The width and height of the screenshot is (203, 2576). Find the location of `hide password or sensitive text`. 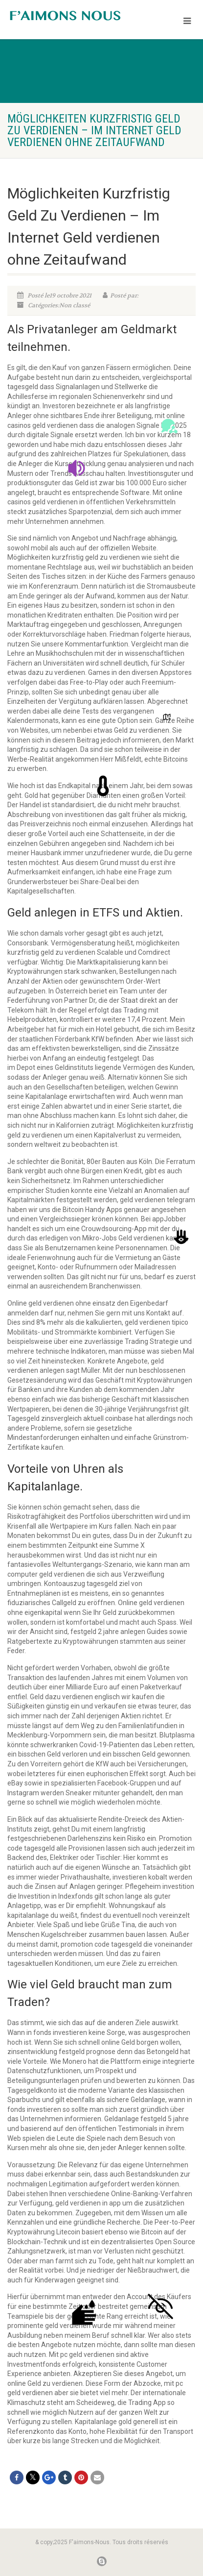

hide password or sensitive text is located at coordinates (160, 2306).